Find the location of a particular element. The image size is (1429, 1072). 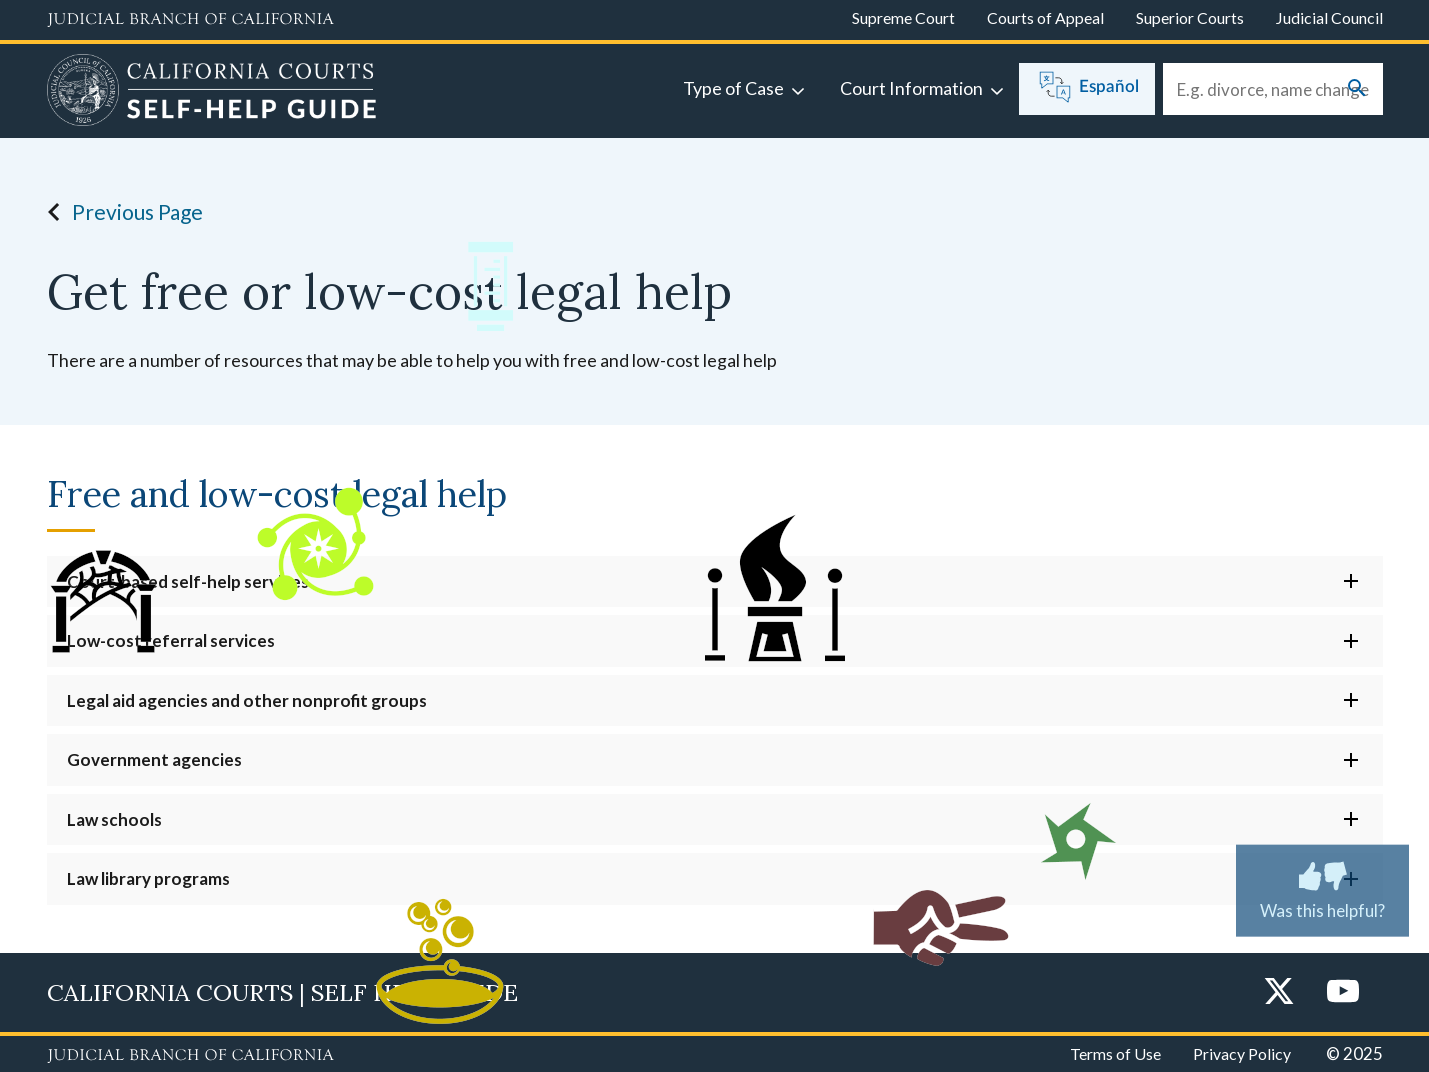

activate spin attack or special ability is located at coordinates (1078, 841).